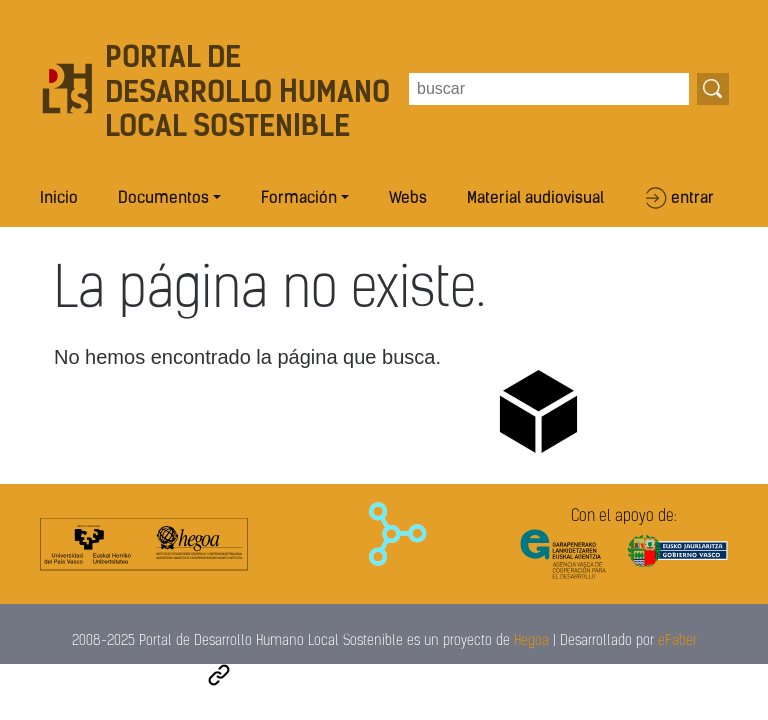 This screenshot has width=768, height=720. What do you see at coordinates (538, 411) in the screenshot?
I see `view 3D model or object` at bounding box center [538, 411].